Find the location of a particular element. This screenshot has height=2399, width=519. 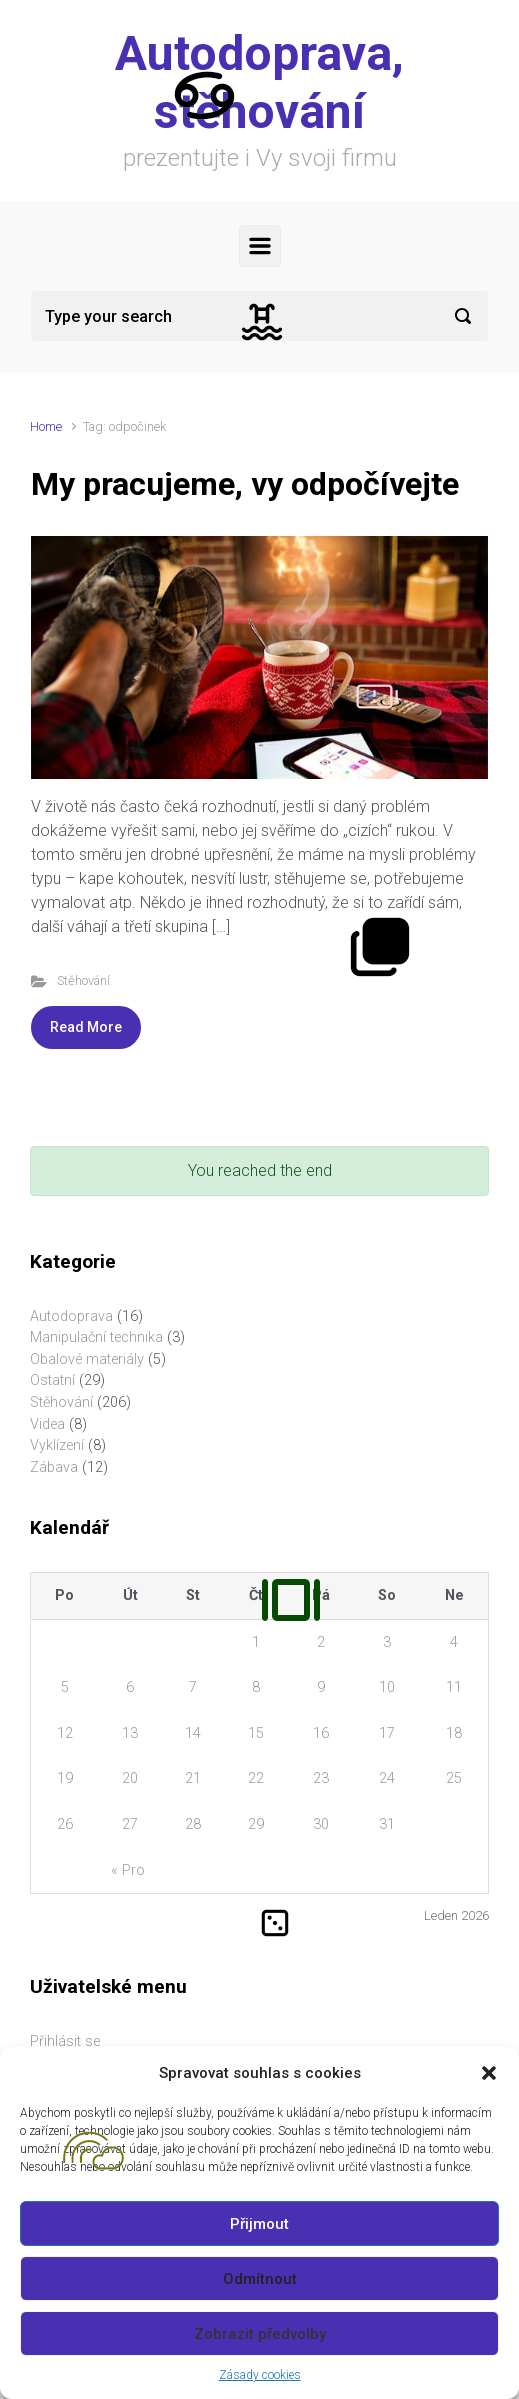

indicates low battery warning is located at coordinates (376, 696).